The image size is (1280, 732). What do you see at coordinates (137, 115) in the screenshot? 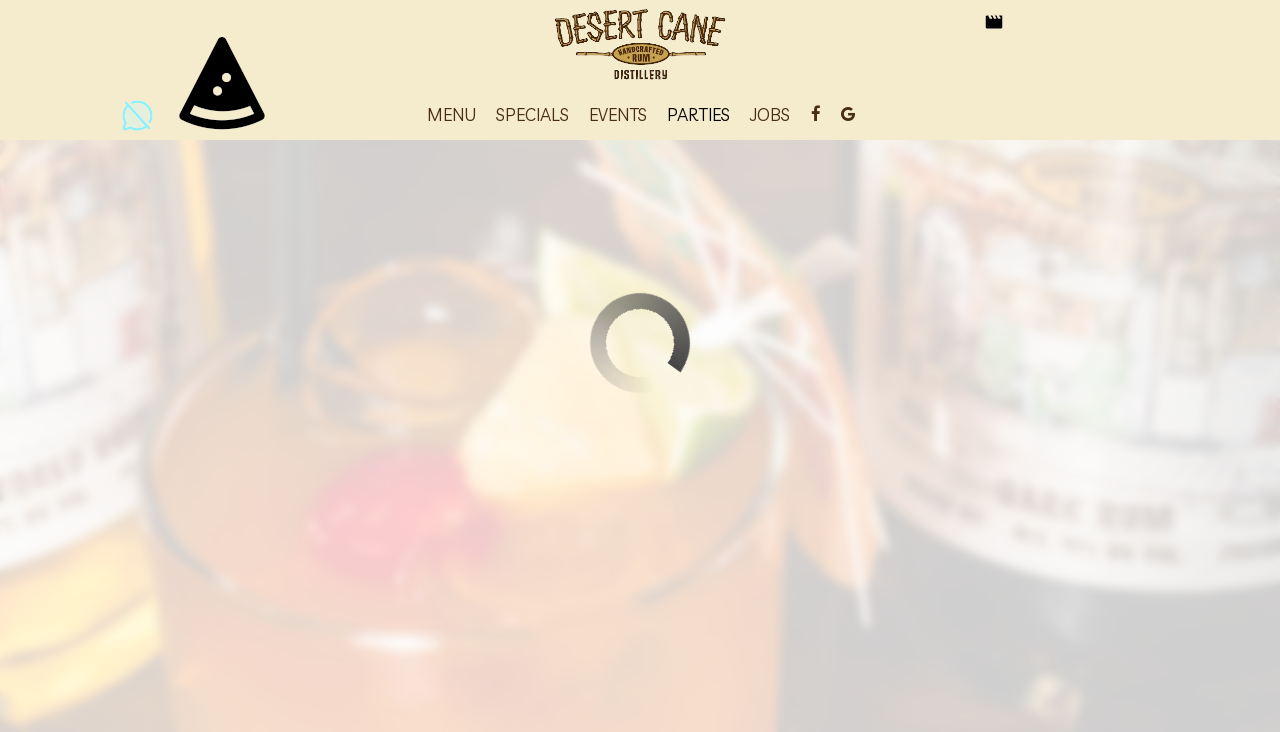
I see `mute or disable chat notifications` at bounding box center [137, 115].